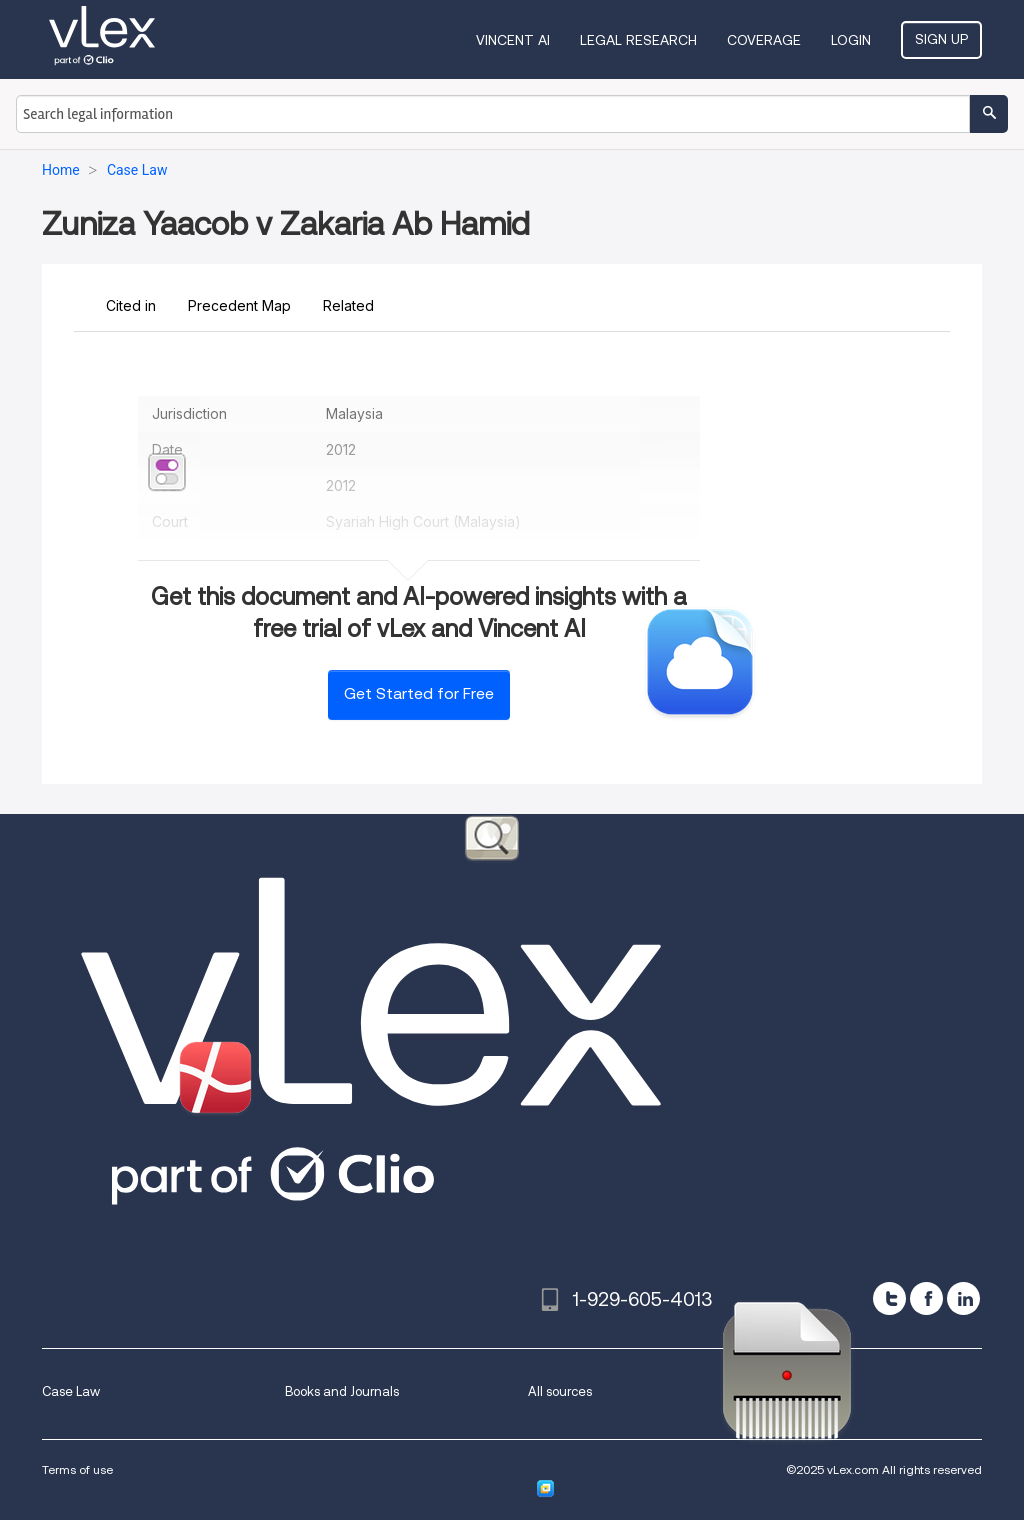 The image size is (1024, 1520). Describe the element at coordinates (787, 1373) in the screenshot. I see `open raider app for document scanning` at that location.